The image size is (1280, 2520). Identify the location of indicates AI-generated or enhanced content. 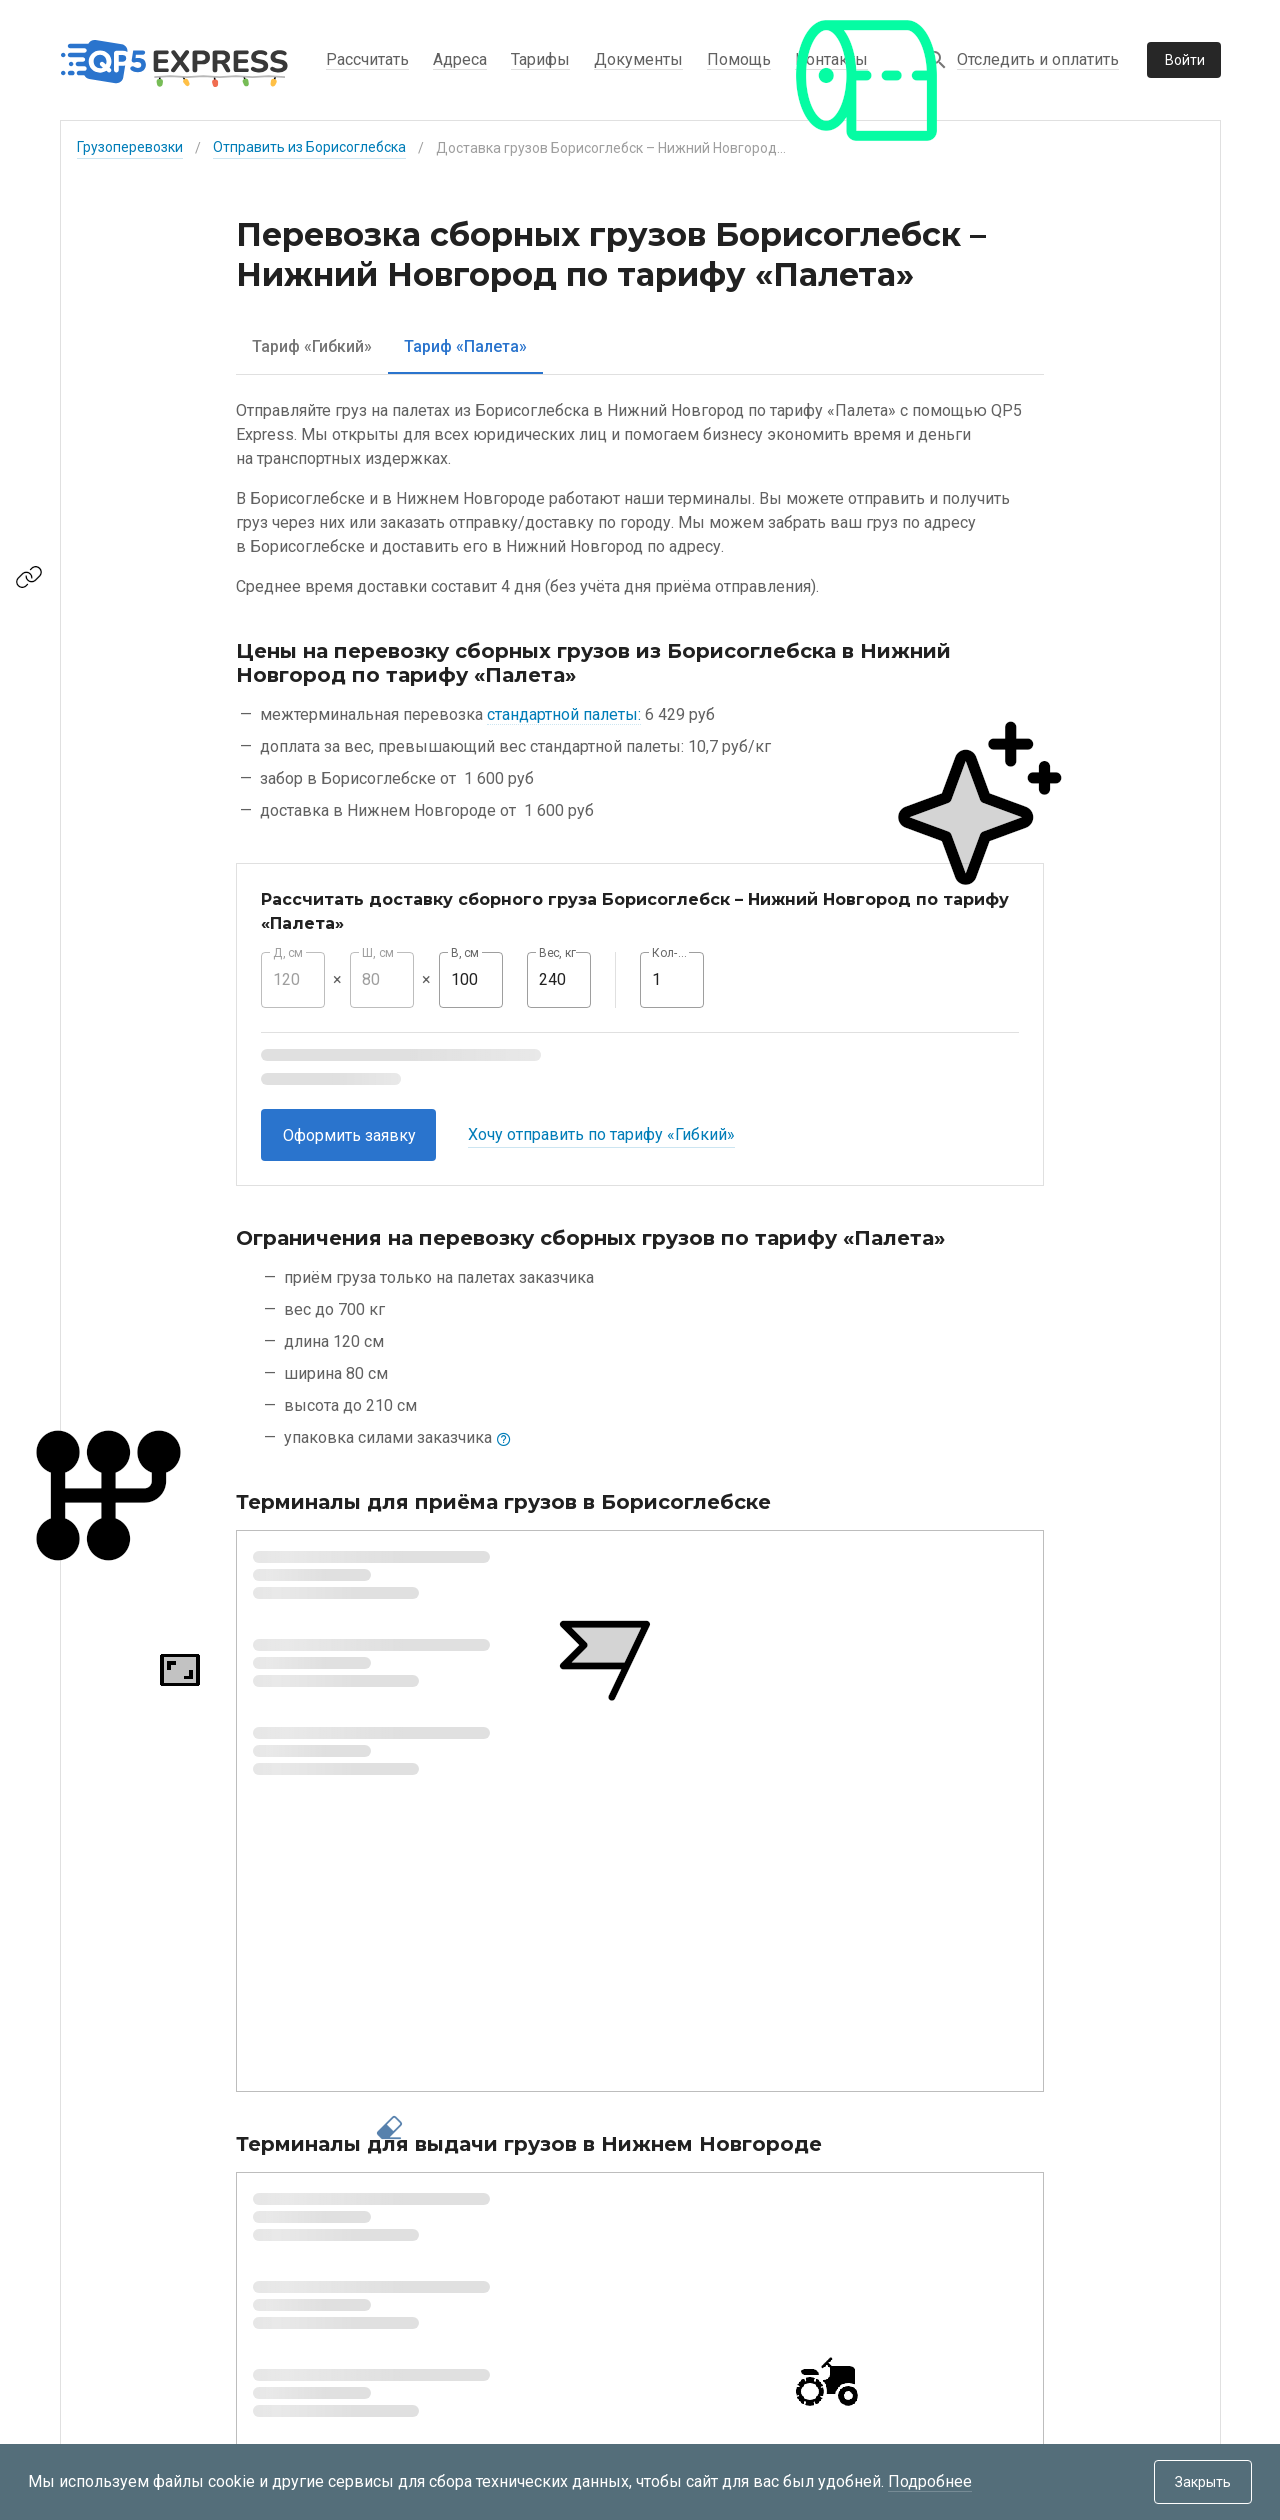
(977, 806).